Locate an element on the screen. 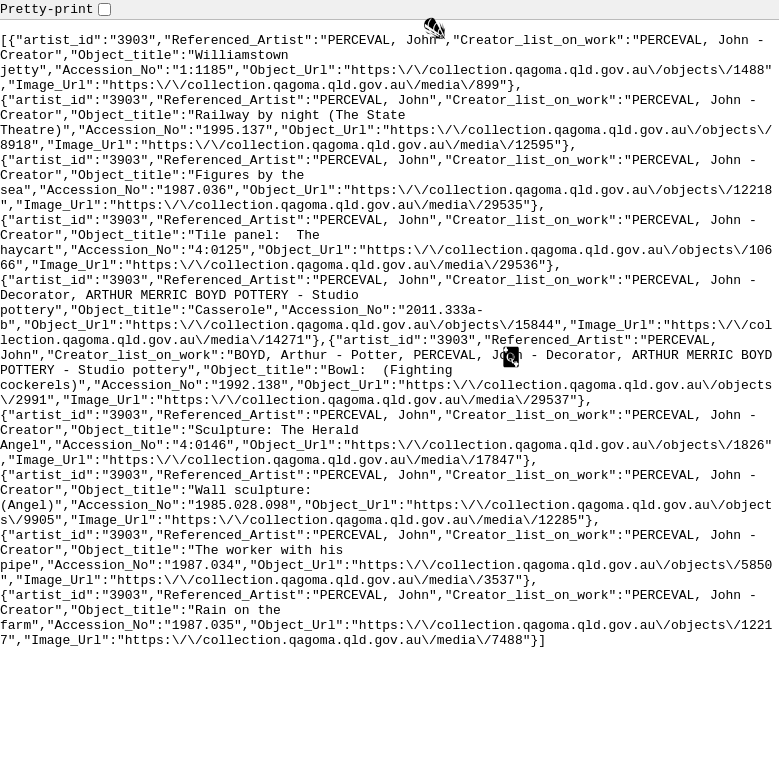 This screenshot has height=784, width=779. queen of clubs playing card is located at coordinates (511, 357).